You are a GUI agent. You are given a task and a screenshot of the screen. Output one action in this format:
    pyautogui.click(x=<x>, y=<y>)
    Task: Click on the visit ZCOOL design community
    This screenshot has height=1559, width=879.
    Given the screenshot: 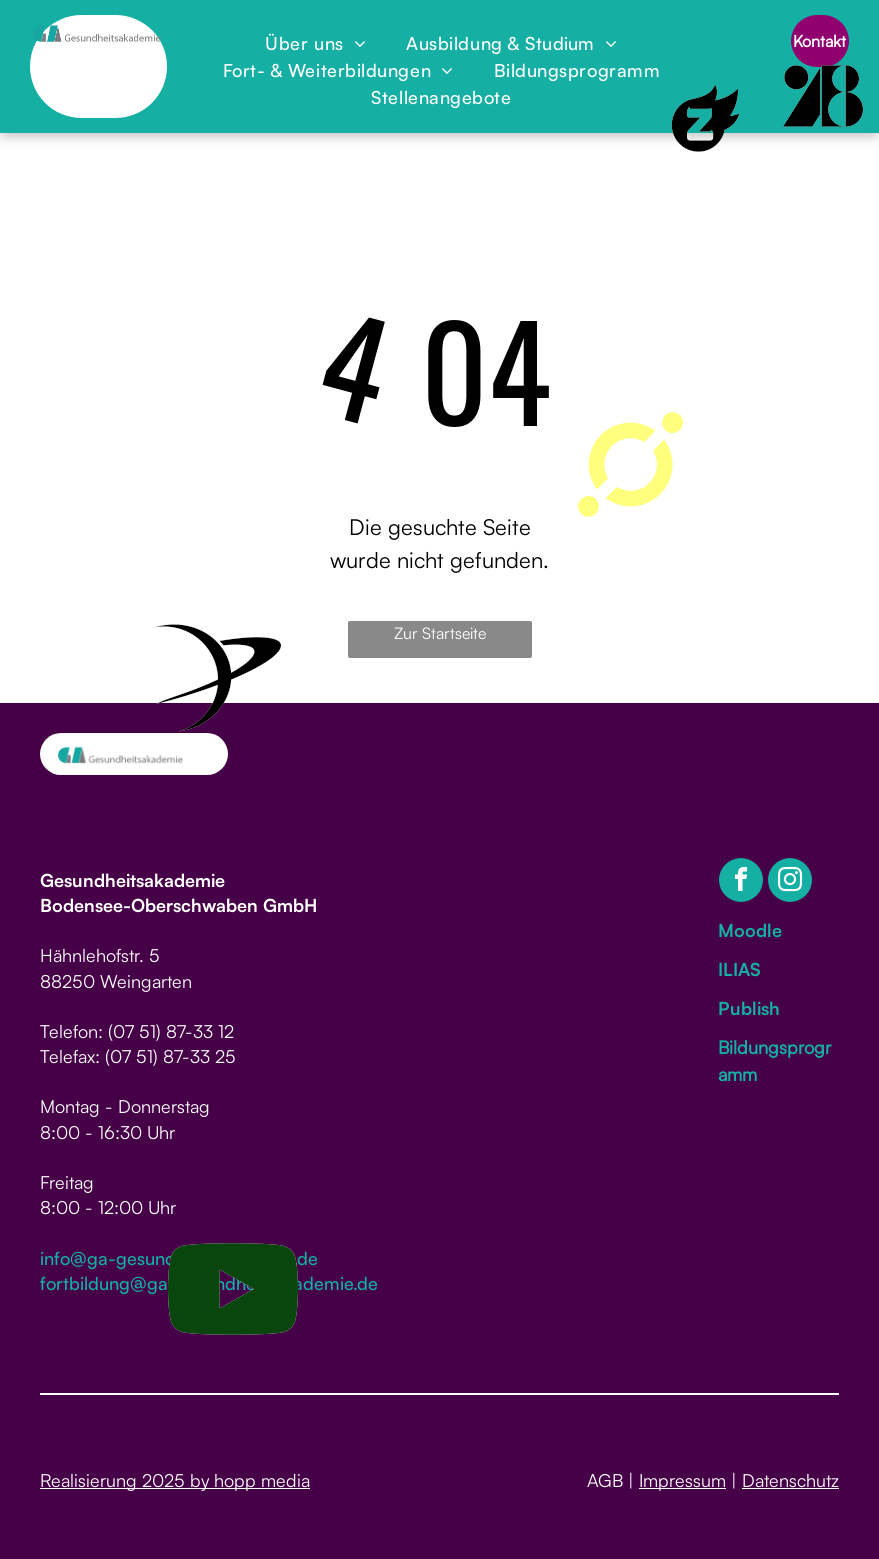 What is the action you would take?
    pyautogui.click(x=705, y=118)
    